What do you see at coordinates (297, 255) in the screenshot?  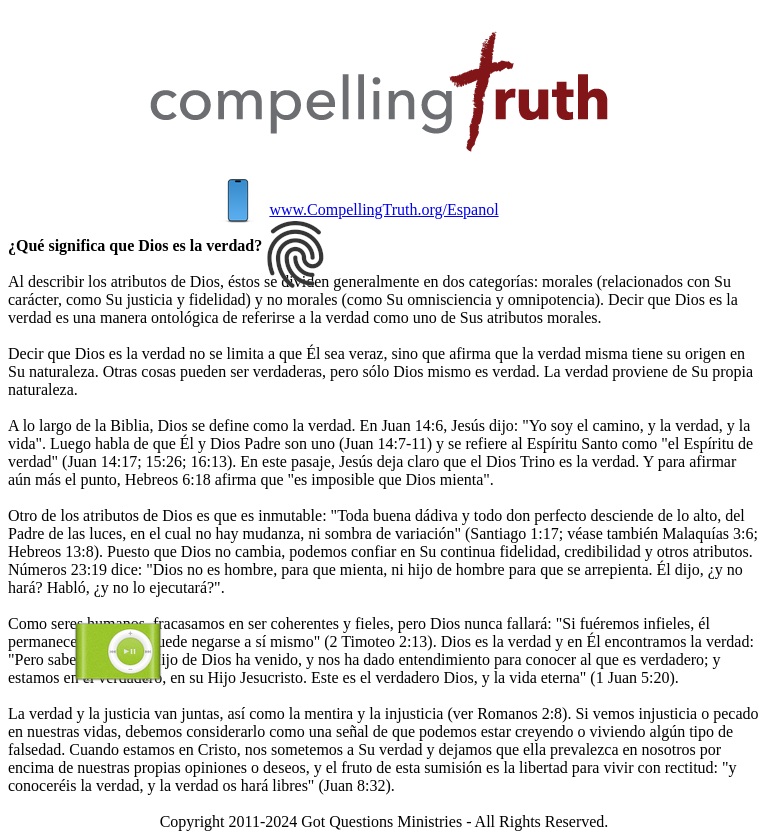 I see `authenticate with biometric fingerprint` at bounding box center [297, 255].